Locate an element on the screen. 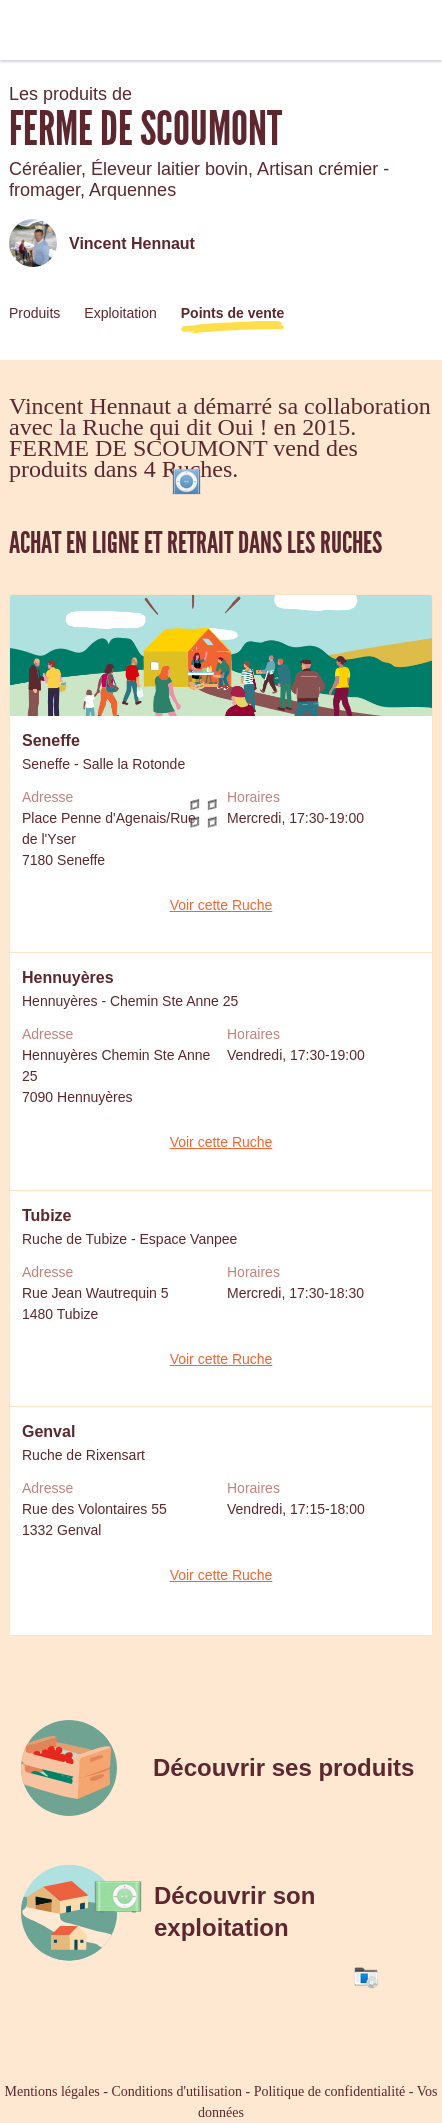 Image resolution: width=442 pixels, height=2123 pixels. open folder containing program executables is located at coordinates (366, 1977).